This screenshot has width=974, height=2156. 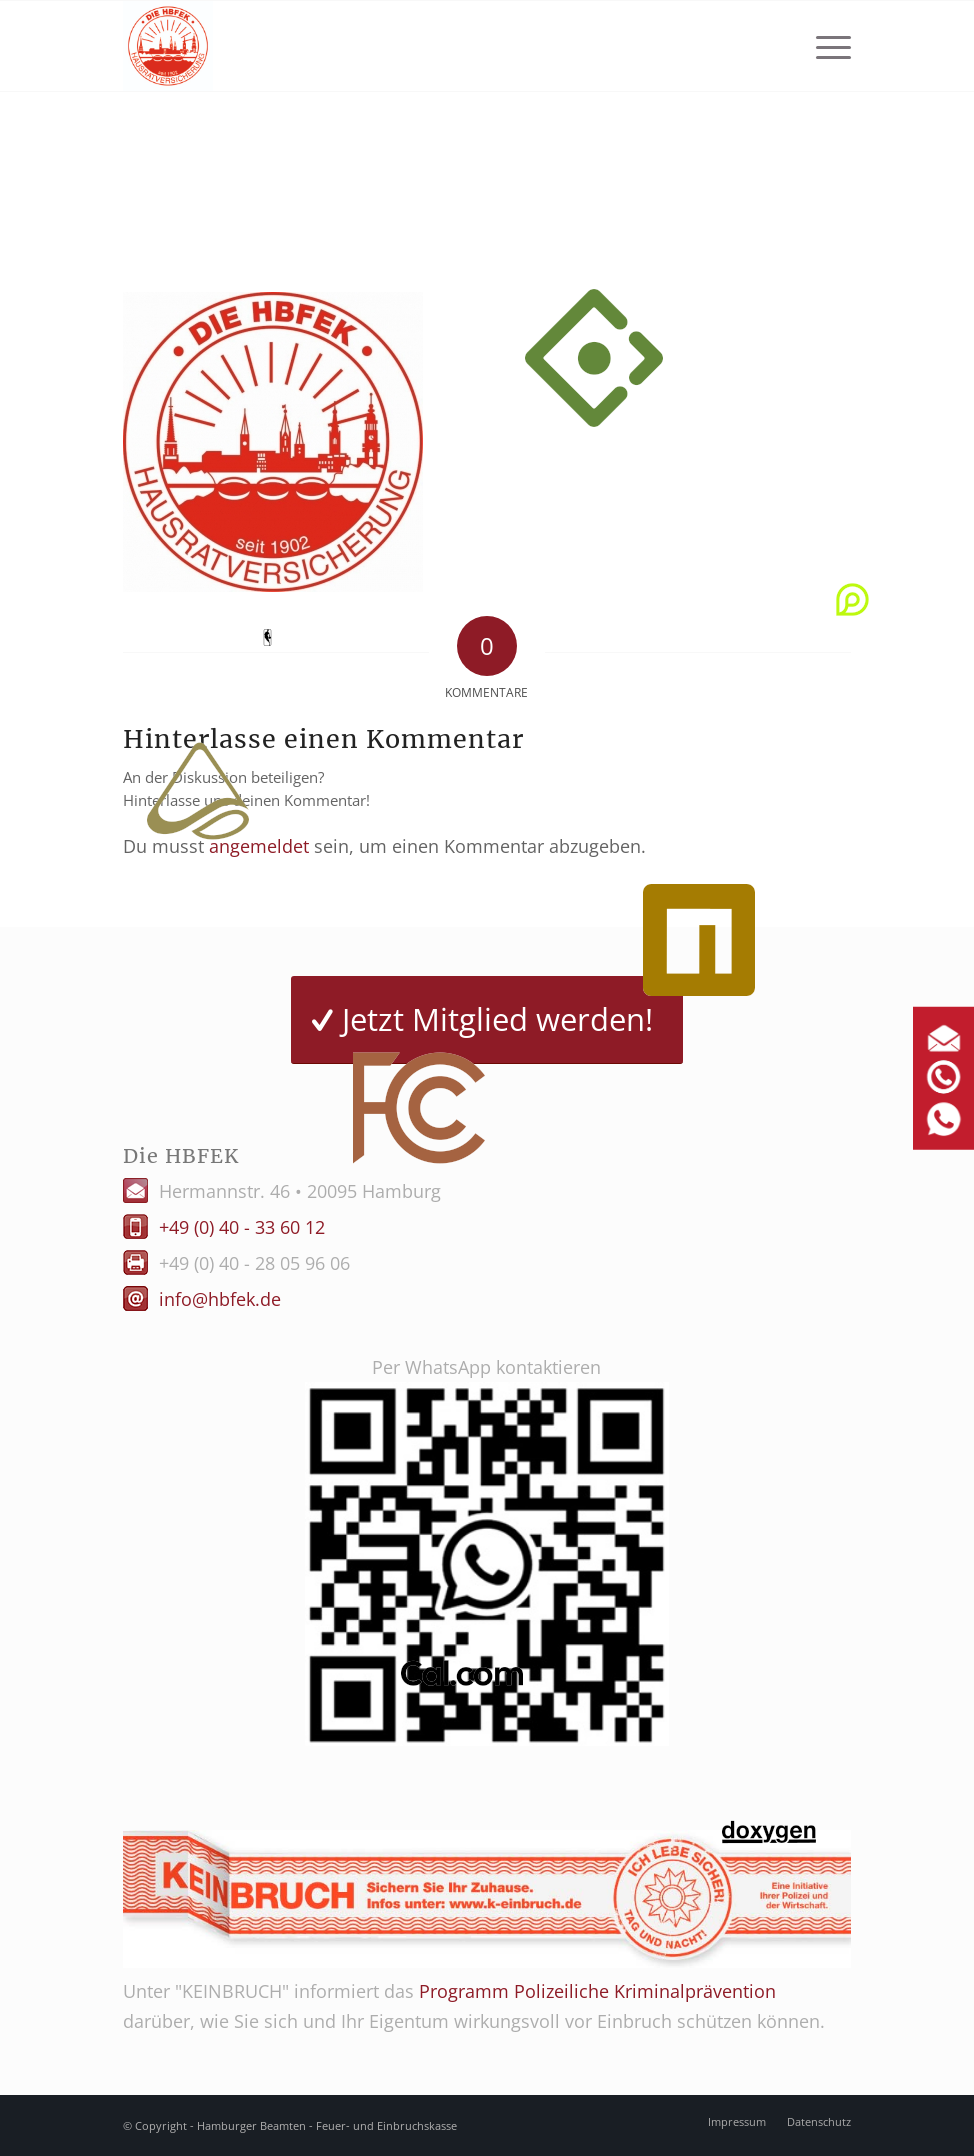 What do you see at coordinates (462, 1673) in the screenshot?
I see `open cal.com scheduling app` at bounding box center [462, 1673].